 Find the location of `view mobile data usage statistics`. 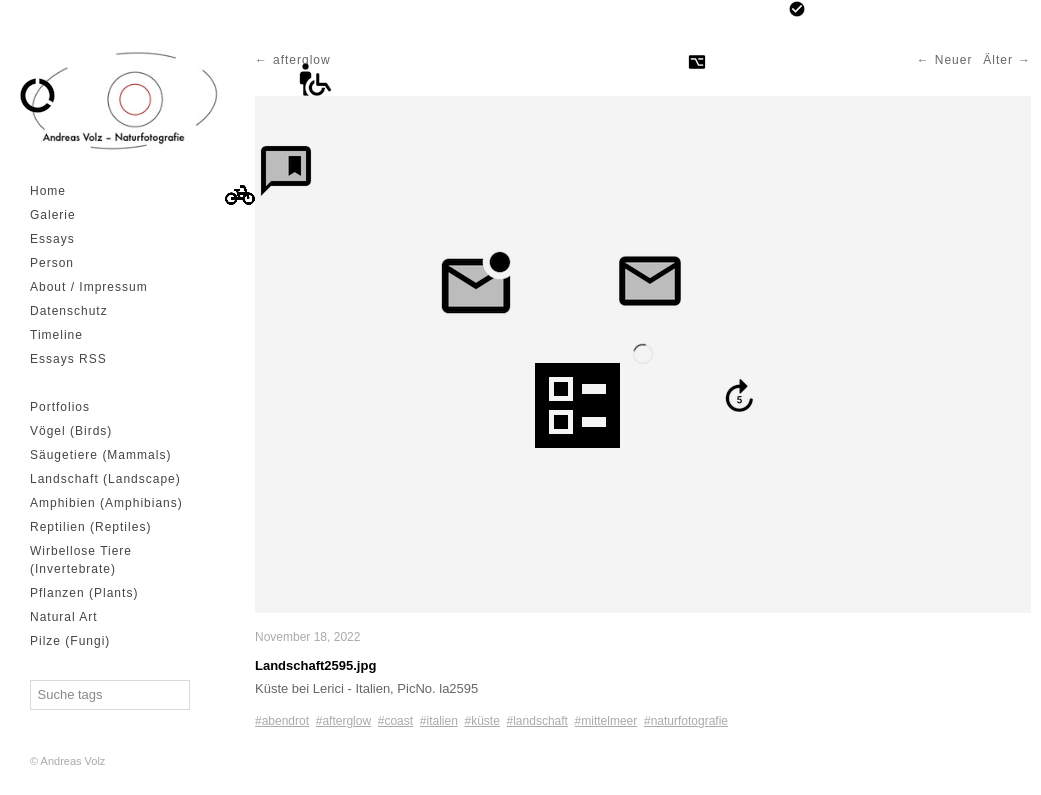

view mobile data usage statistics is located at coordinates (37, 95).